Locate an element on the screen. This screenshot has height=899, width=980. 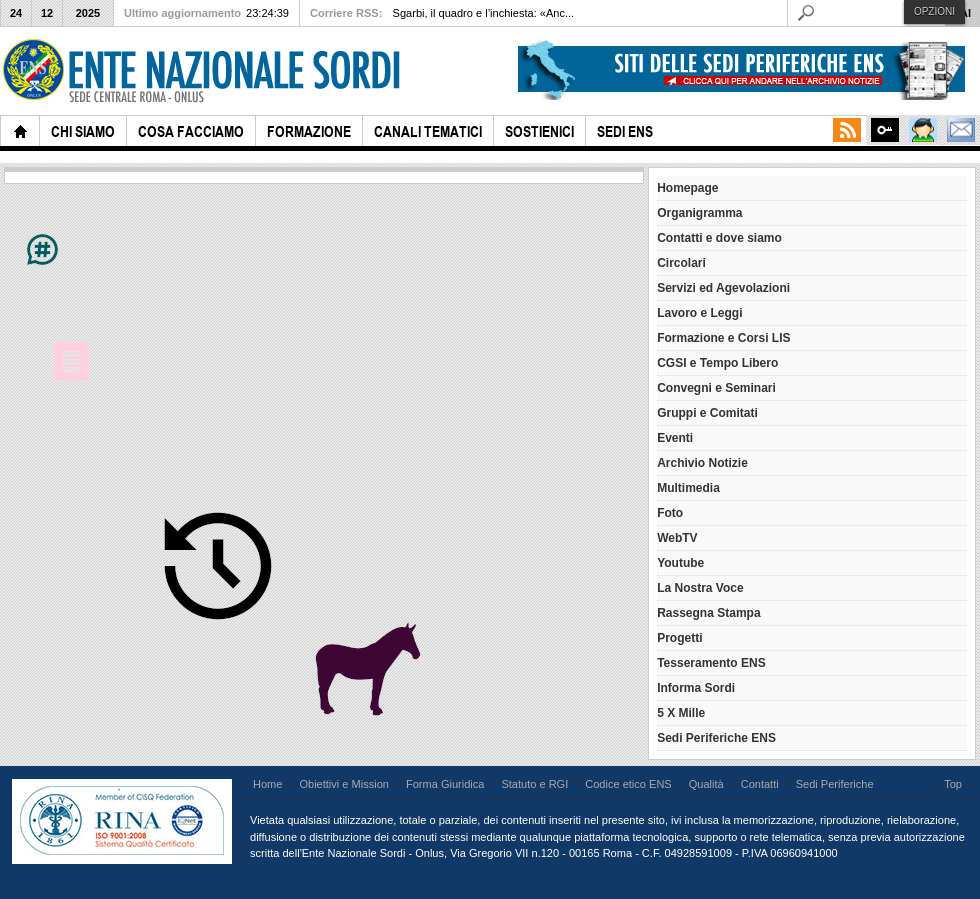
view document list is located at coordinates (71, 361).